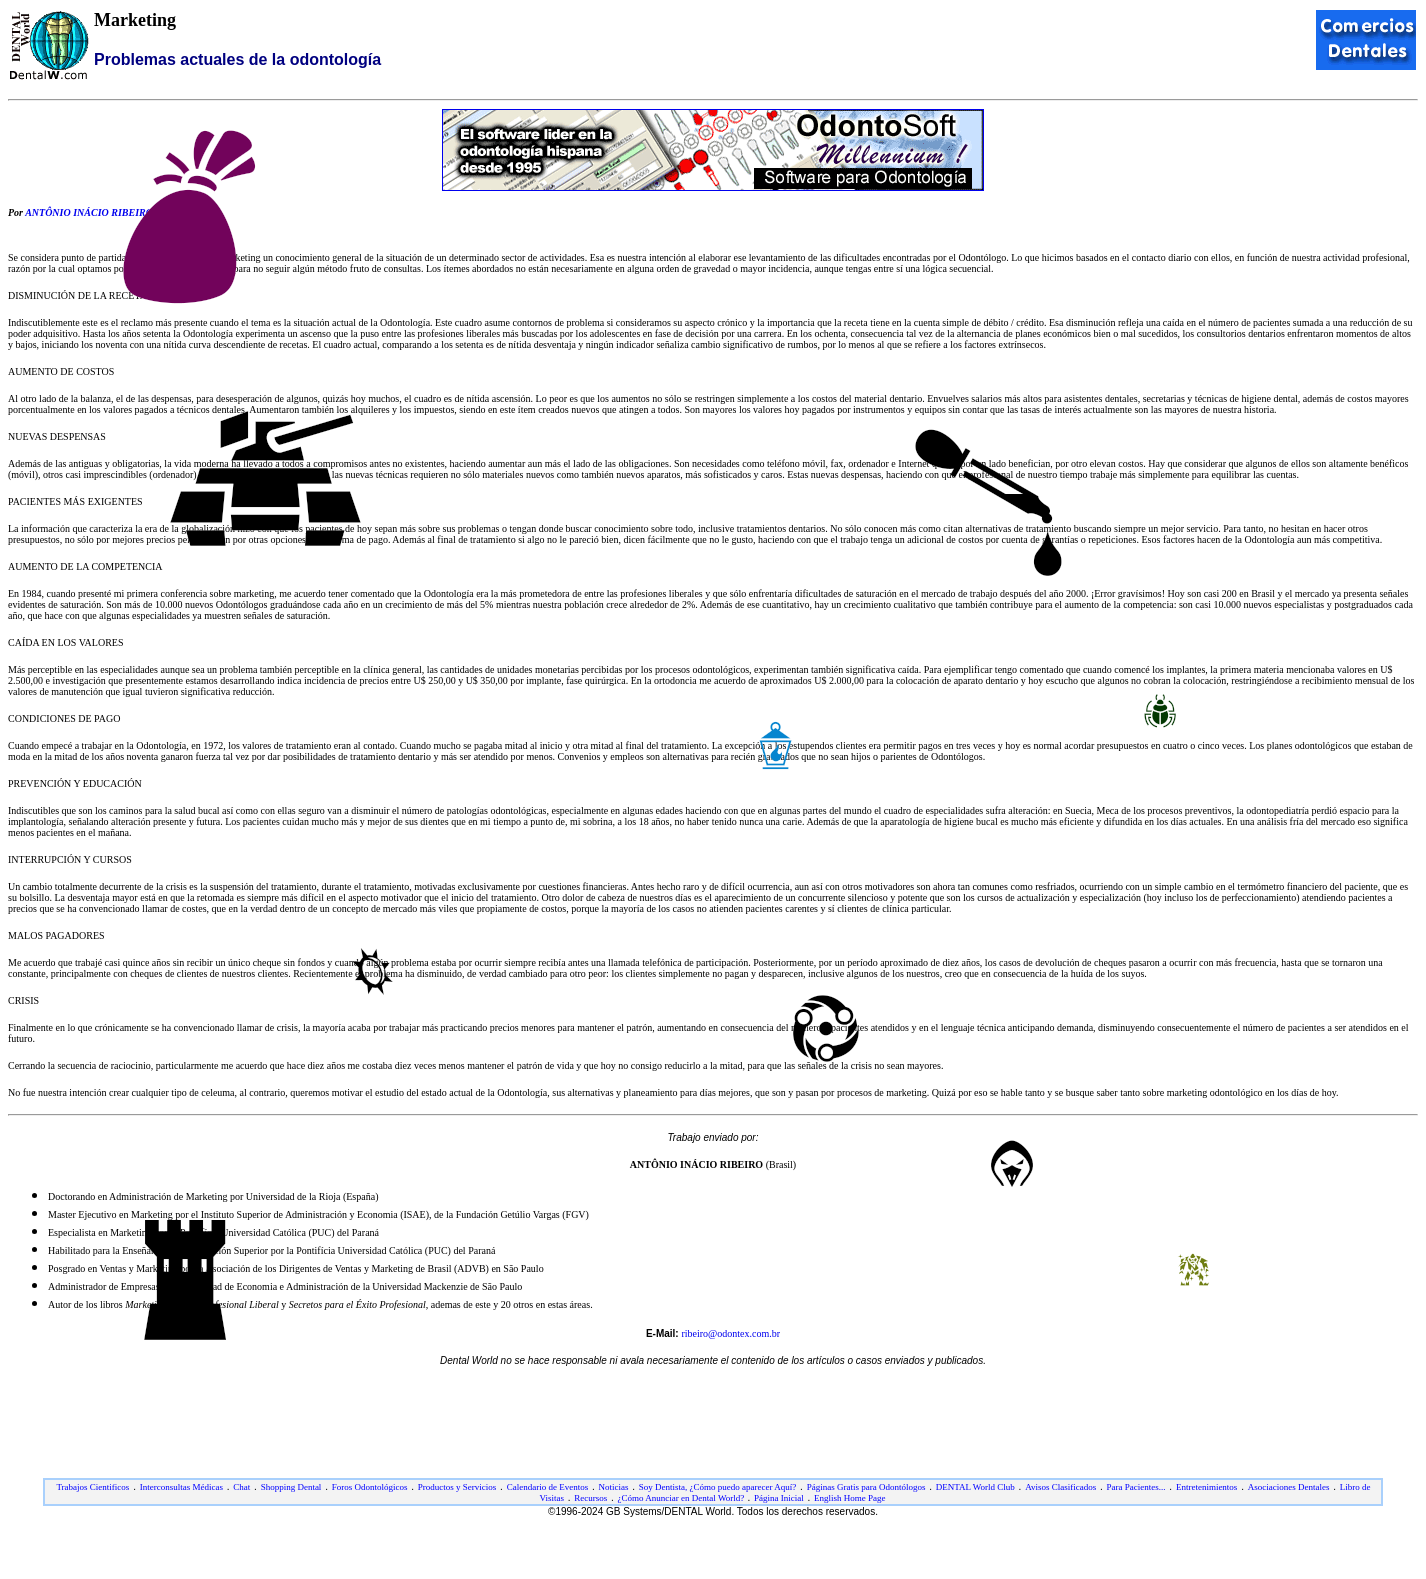 Image resolution: width=1426 pixels, height=1579 pixels. What do you see at coordinates (1160, 711) in the screenshot?
I see `collect a rare treasure or artifact` at bounding box center [1160, 711].